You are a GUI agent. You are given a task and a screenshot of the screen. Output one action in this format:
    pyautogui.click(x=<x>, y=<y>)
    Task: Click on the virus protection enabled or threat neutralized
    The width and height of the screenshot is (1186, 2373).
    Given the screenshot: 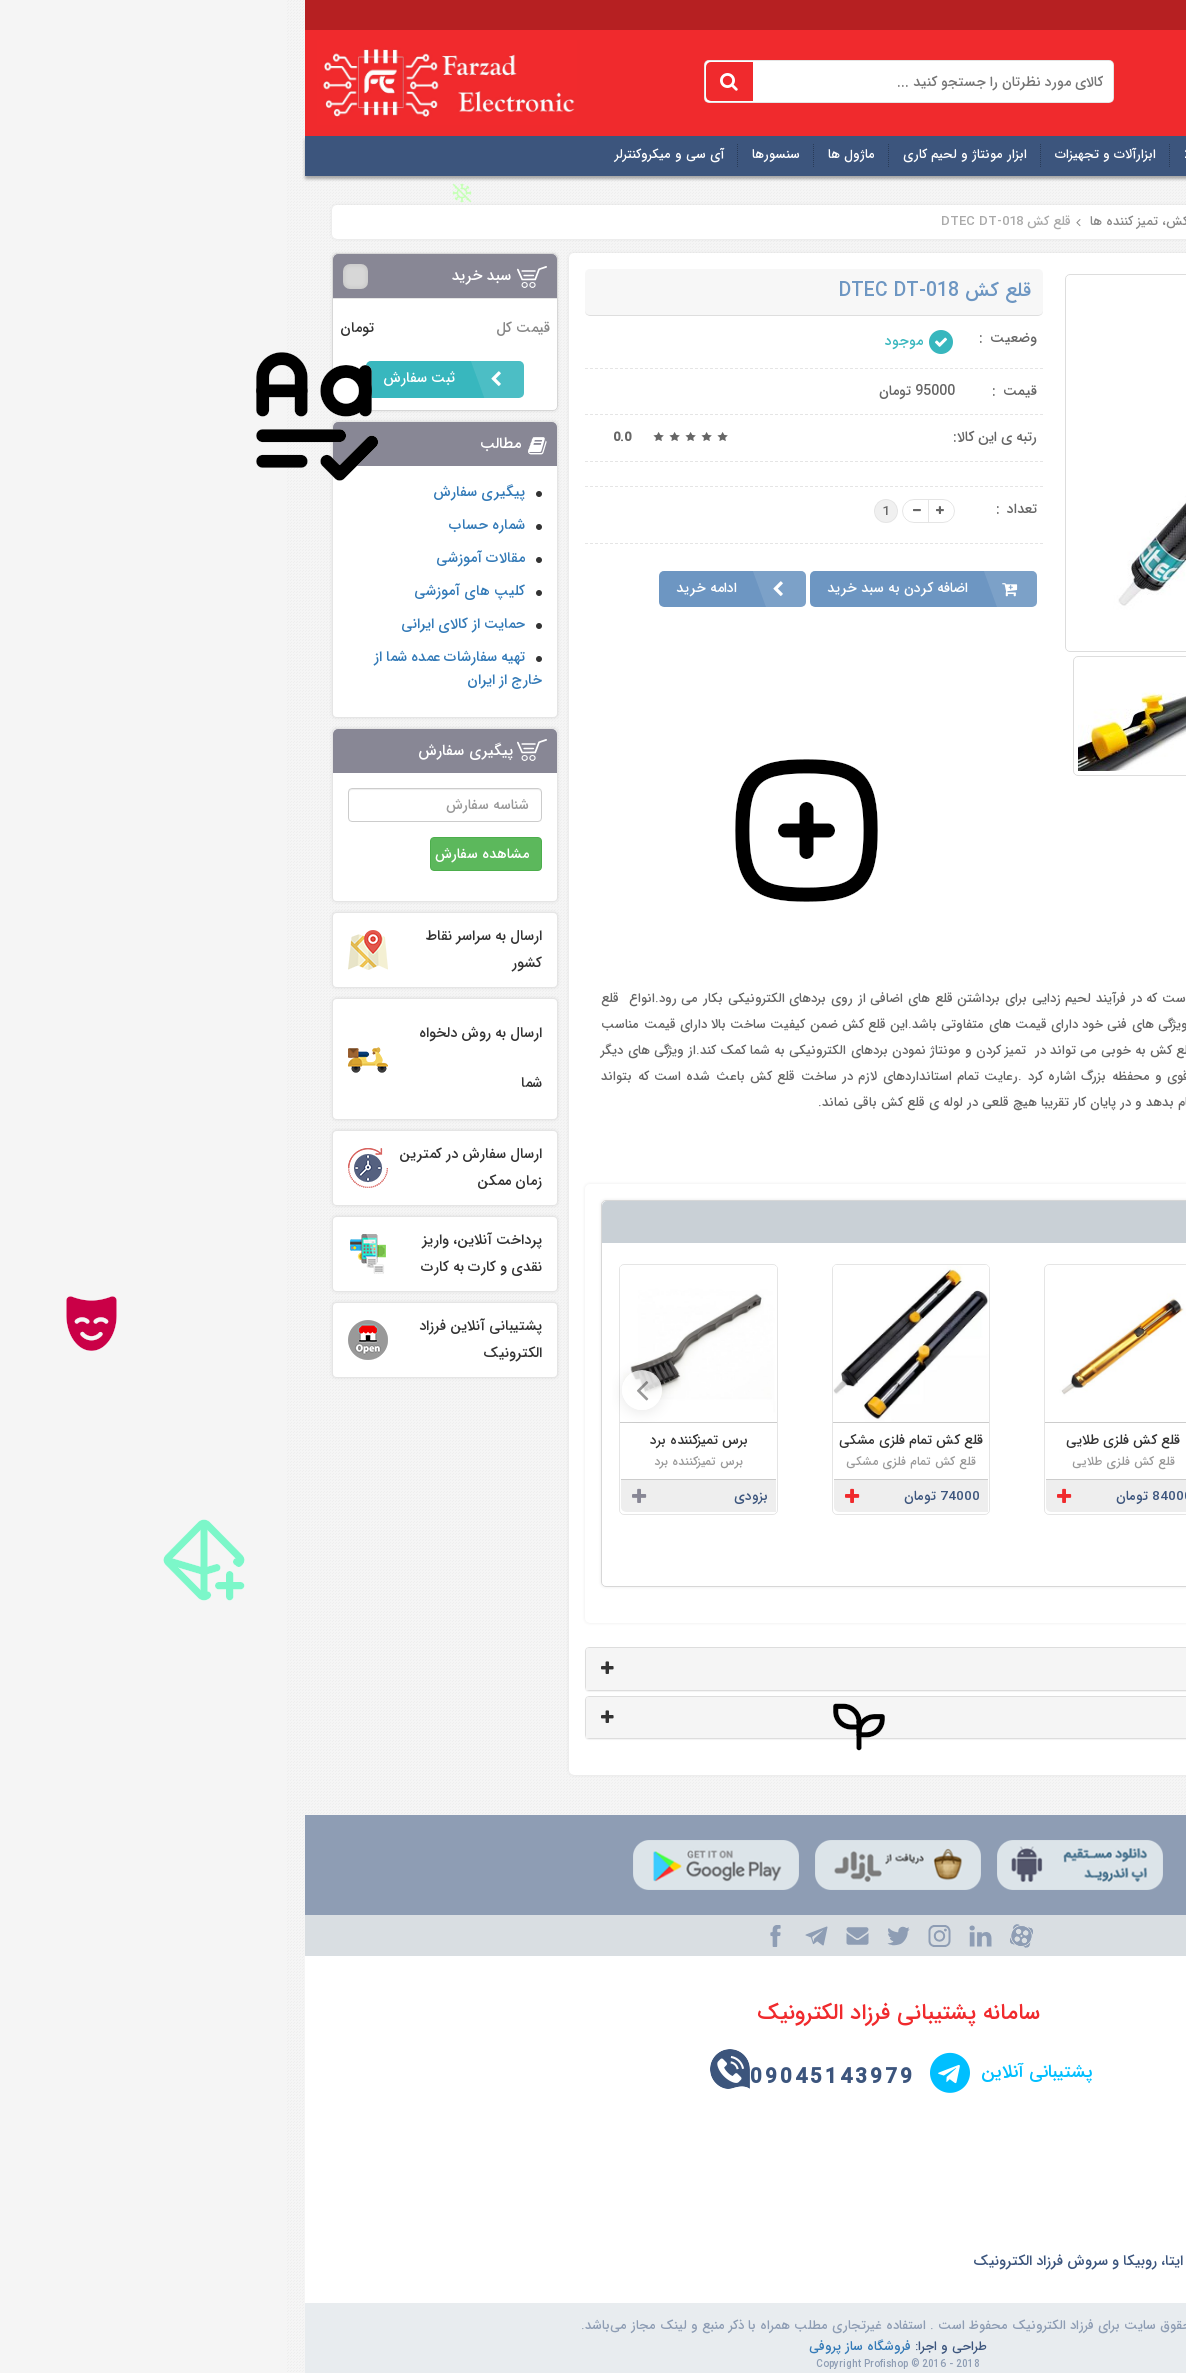 What is the action you would take?
    pyautogui.click(x=462, y=193)
    